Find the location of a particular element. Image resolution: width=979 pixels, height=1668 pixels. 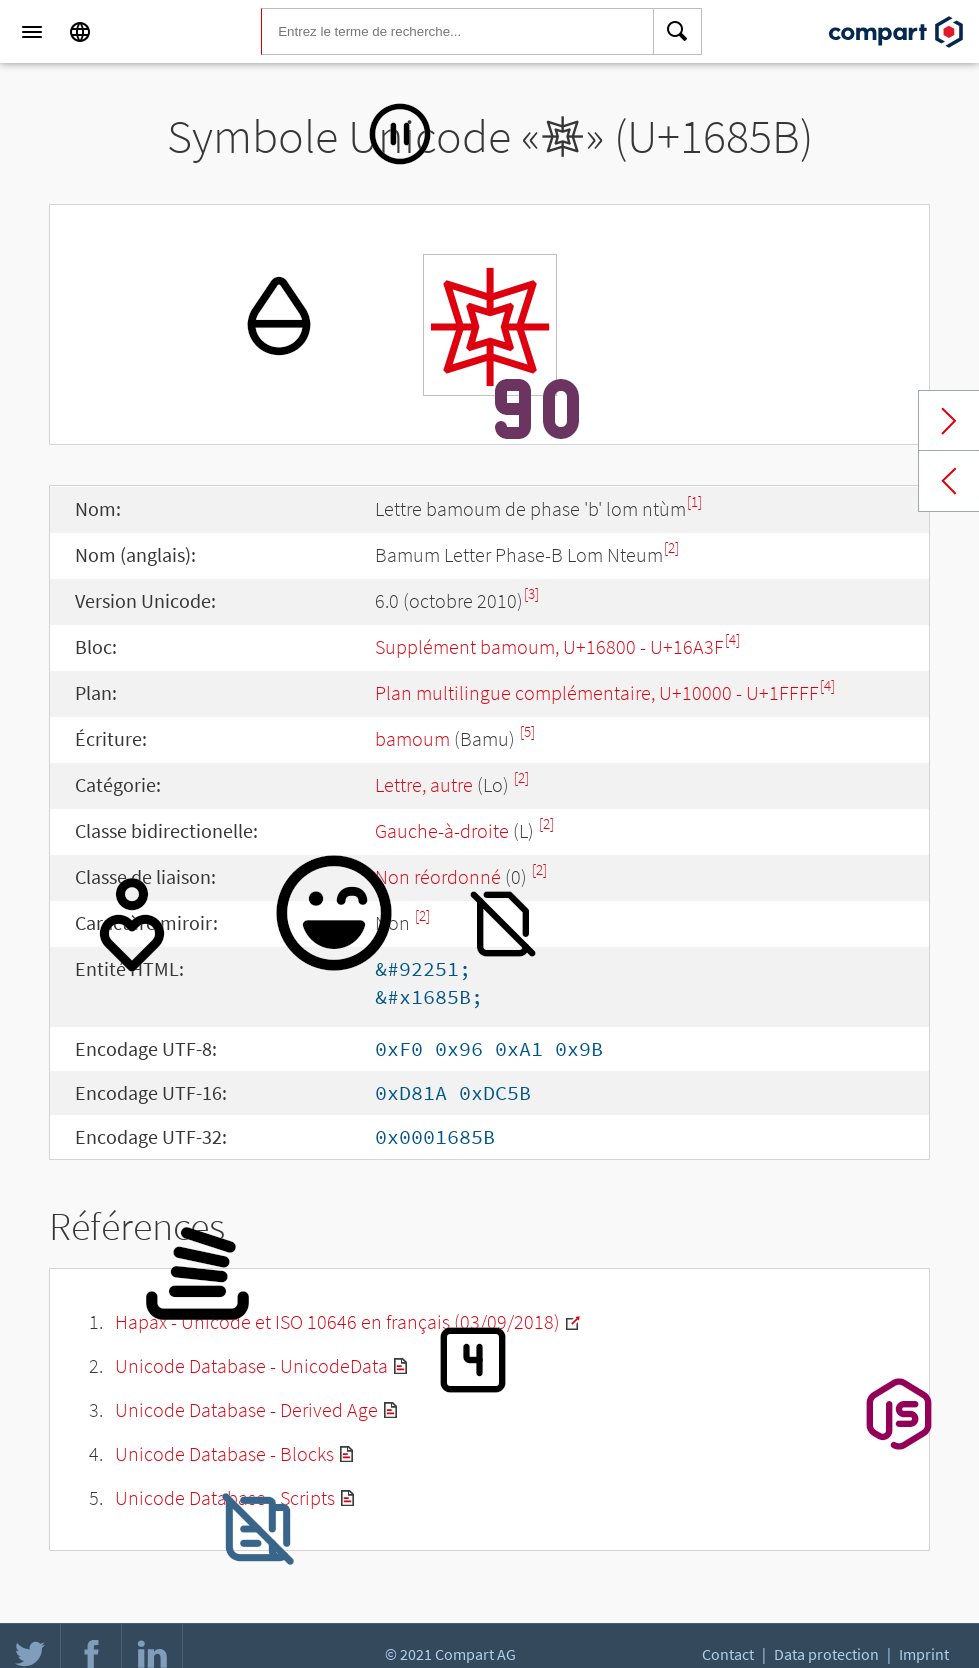

indicates node.js technology or runtime environment is located at coordinates (899, 1414).